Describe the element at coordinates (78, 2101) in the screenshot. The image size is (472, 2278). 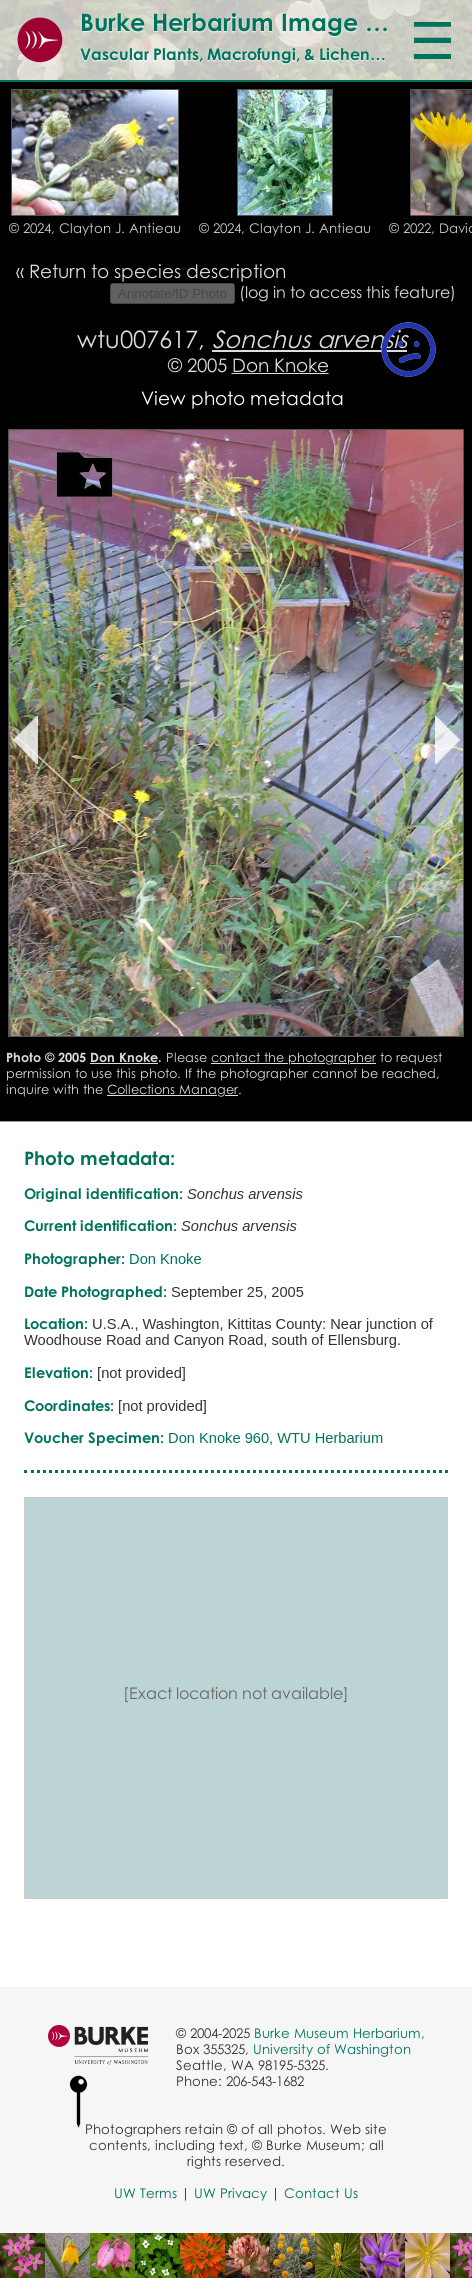
I see `pin an item to keep it visible` at that location.